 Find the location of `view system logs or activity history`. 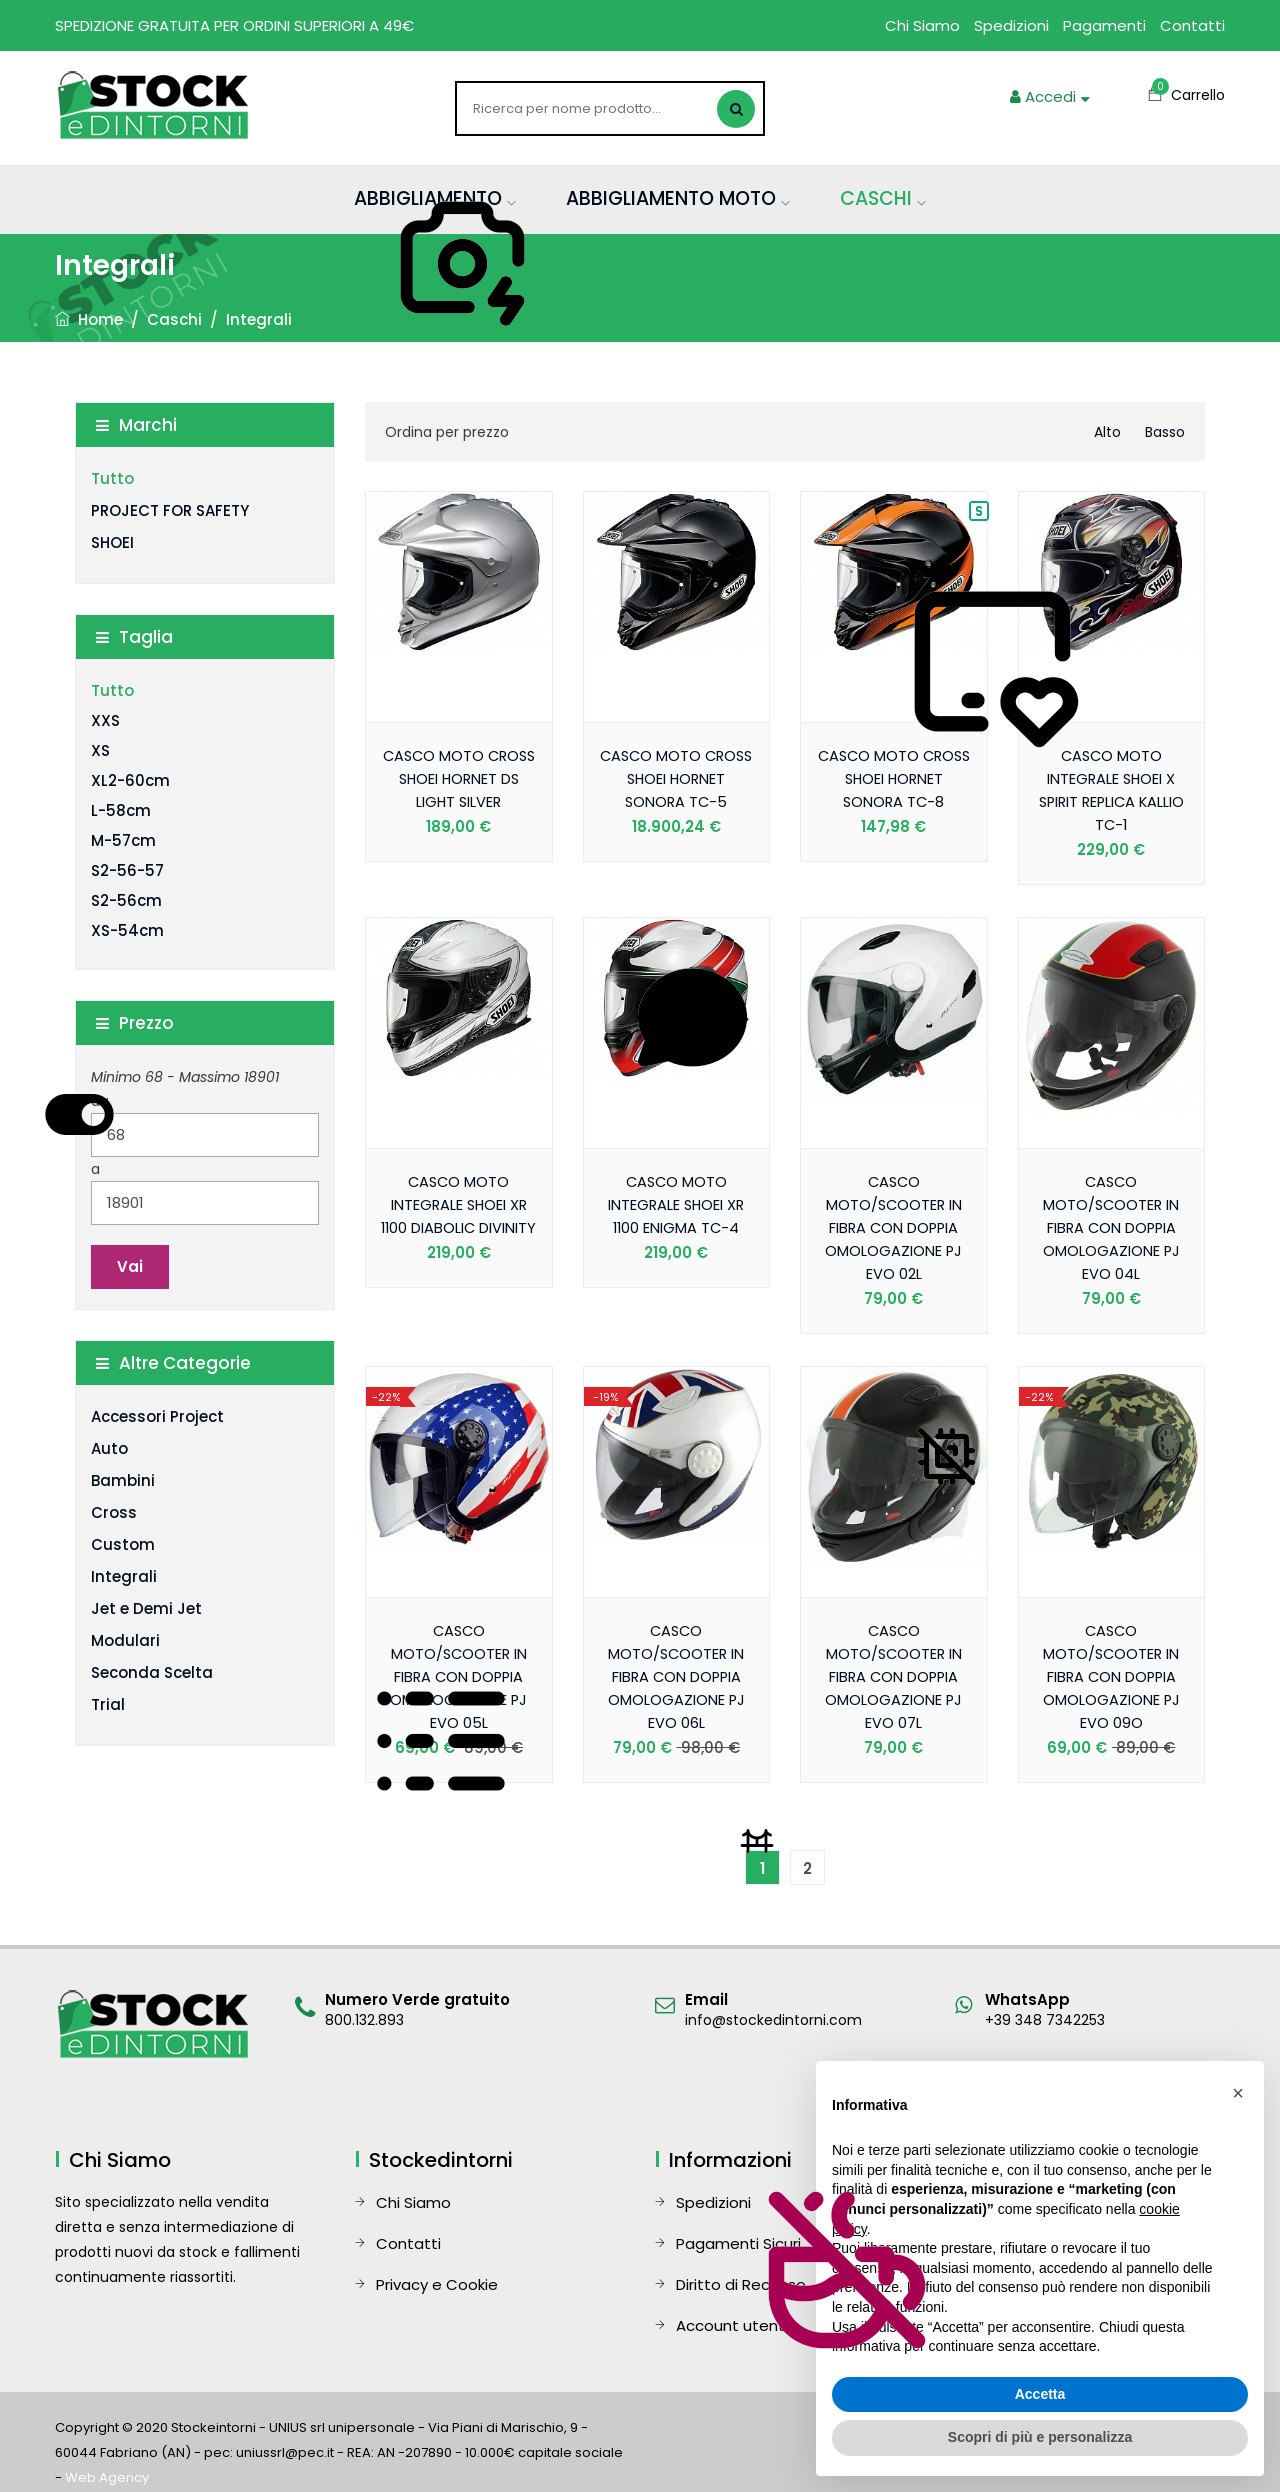

view system logs or activity history is located at coordinates (441, 1741).